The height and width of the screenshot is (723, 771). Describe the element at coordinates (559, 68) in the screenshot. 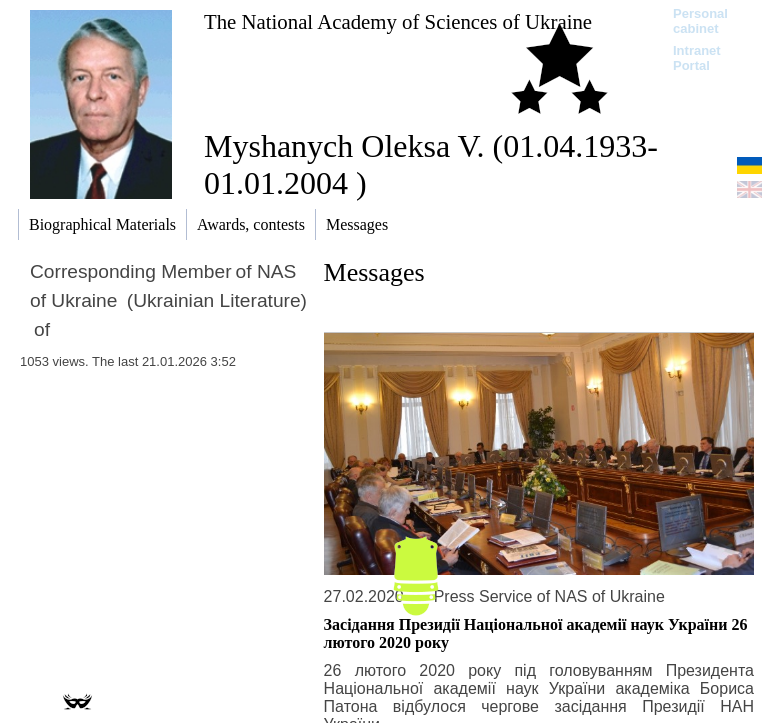

I see `view your ratings or reviews` at that location.